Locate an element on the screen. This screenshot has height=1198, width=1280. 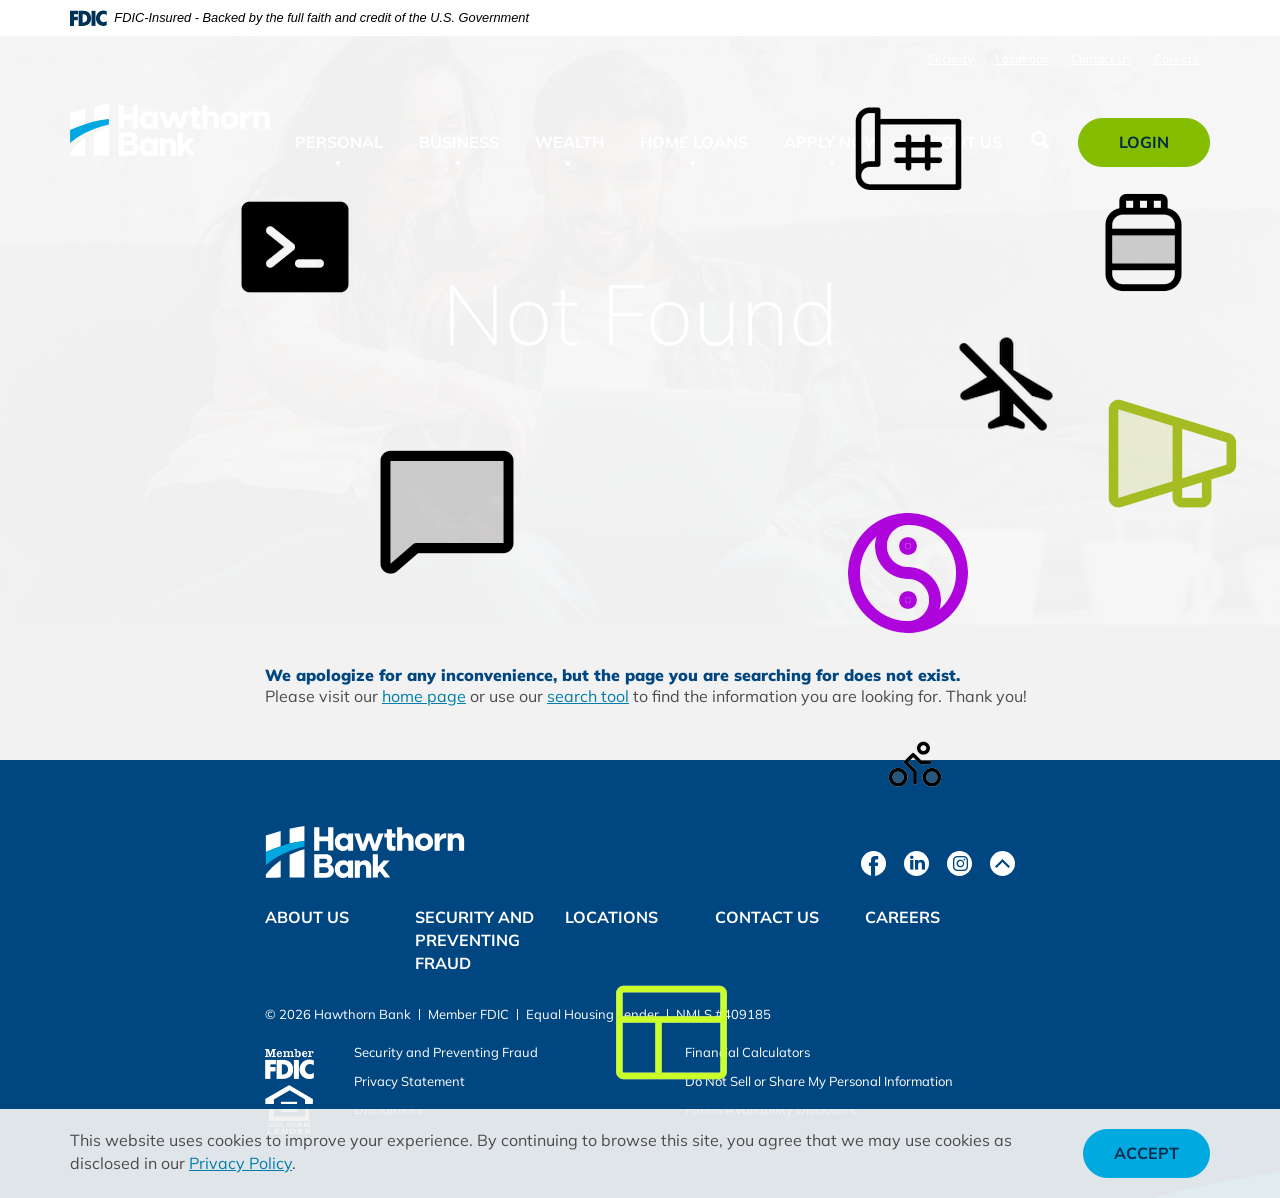
airplane mode is currently disabled is located at coordinates (1006, 383).